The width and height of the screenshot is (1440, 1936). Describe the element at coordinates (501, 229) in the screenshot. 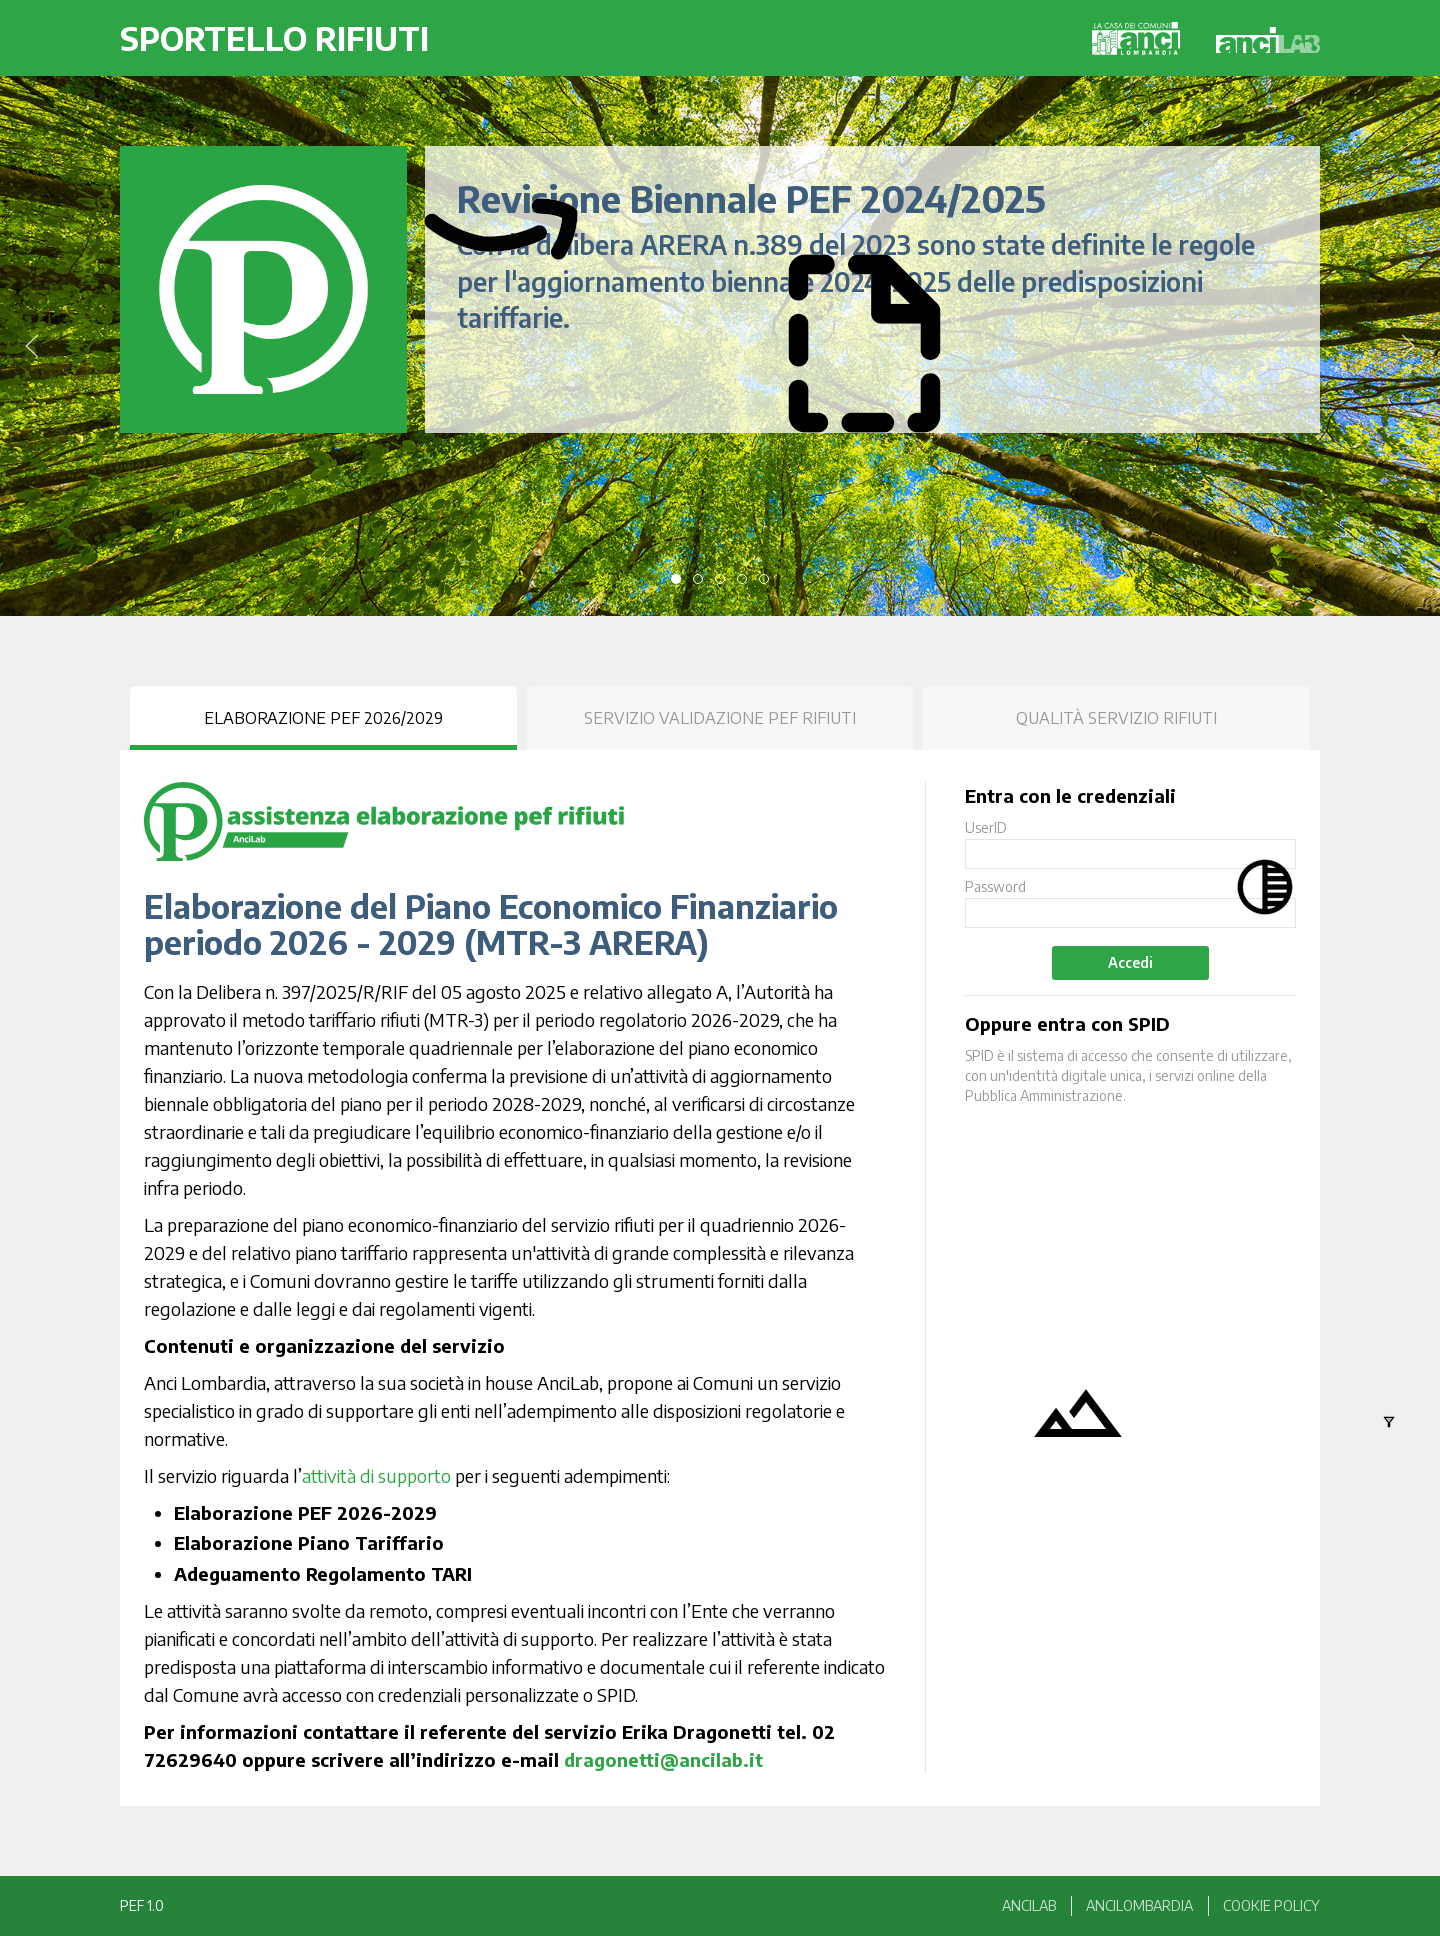

I see `visit amazon website or app` at that location.